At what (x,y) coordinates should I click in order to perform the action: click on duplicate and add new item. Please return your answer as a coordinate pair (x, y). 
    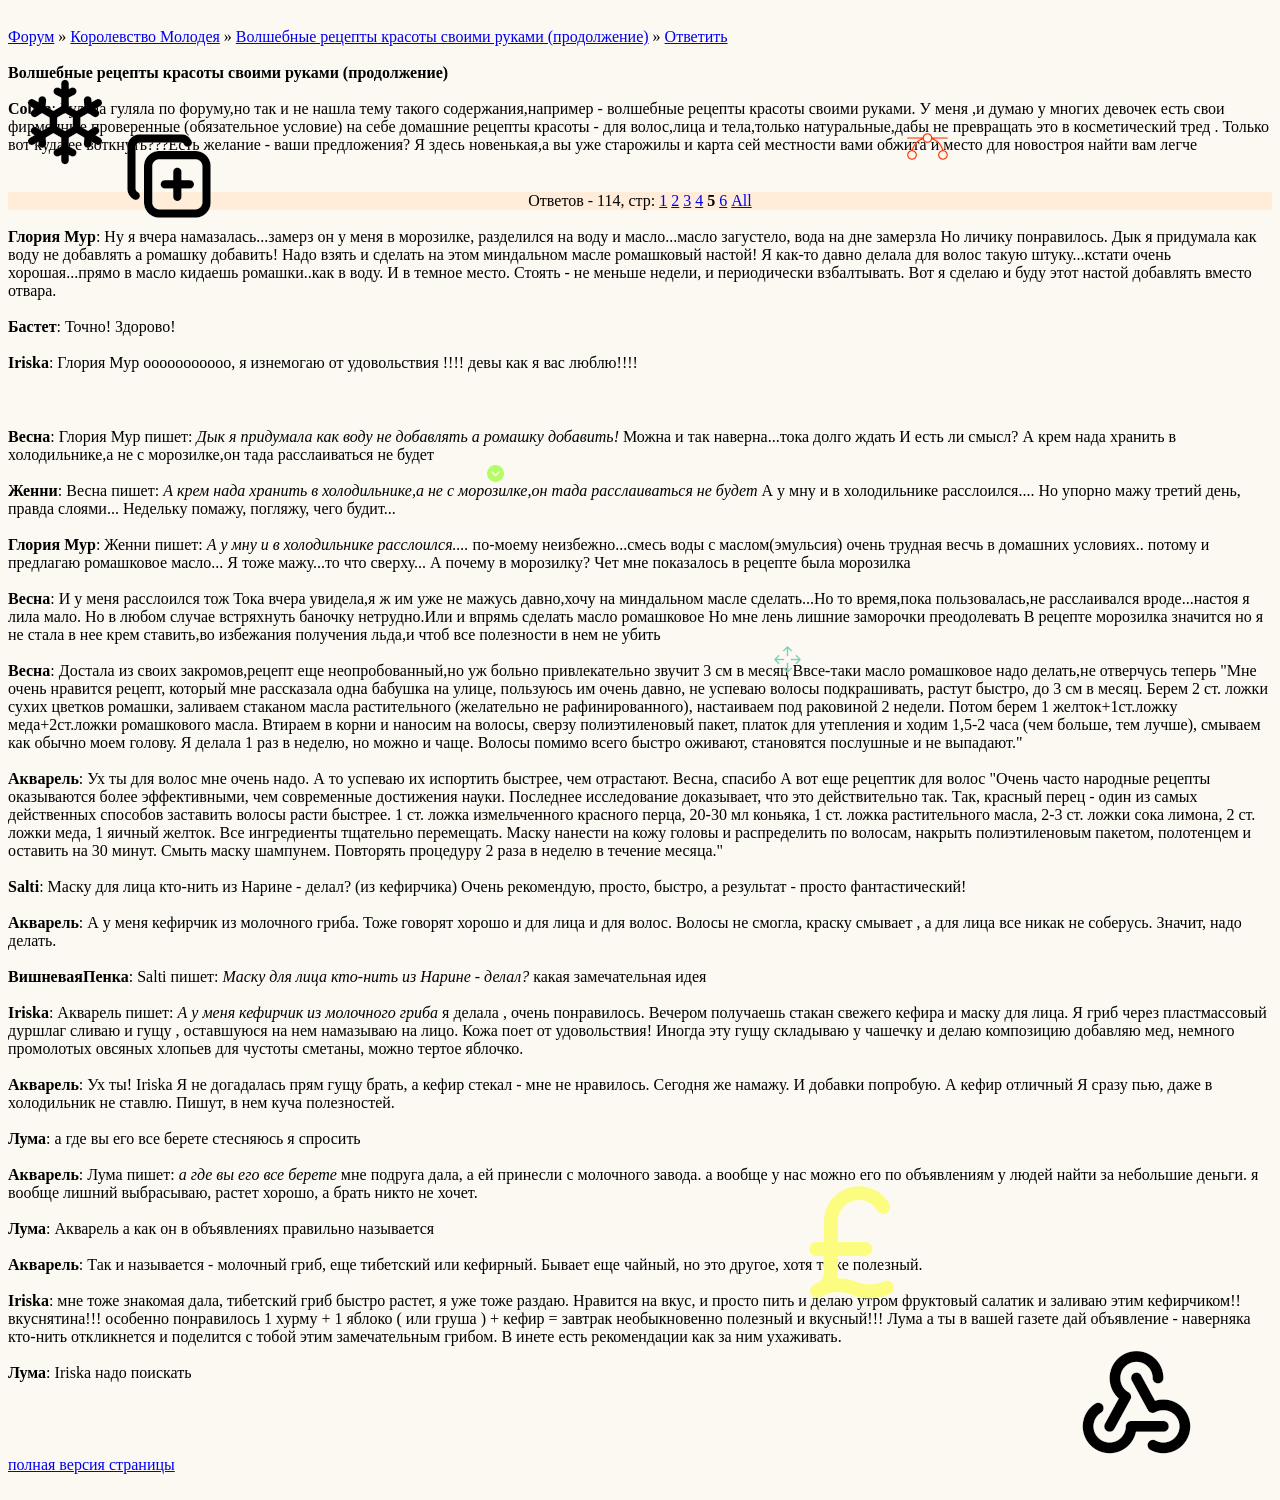
    Looking at the image, I should click on (169, 176).